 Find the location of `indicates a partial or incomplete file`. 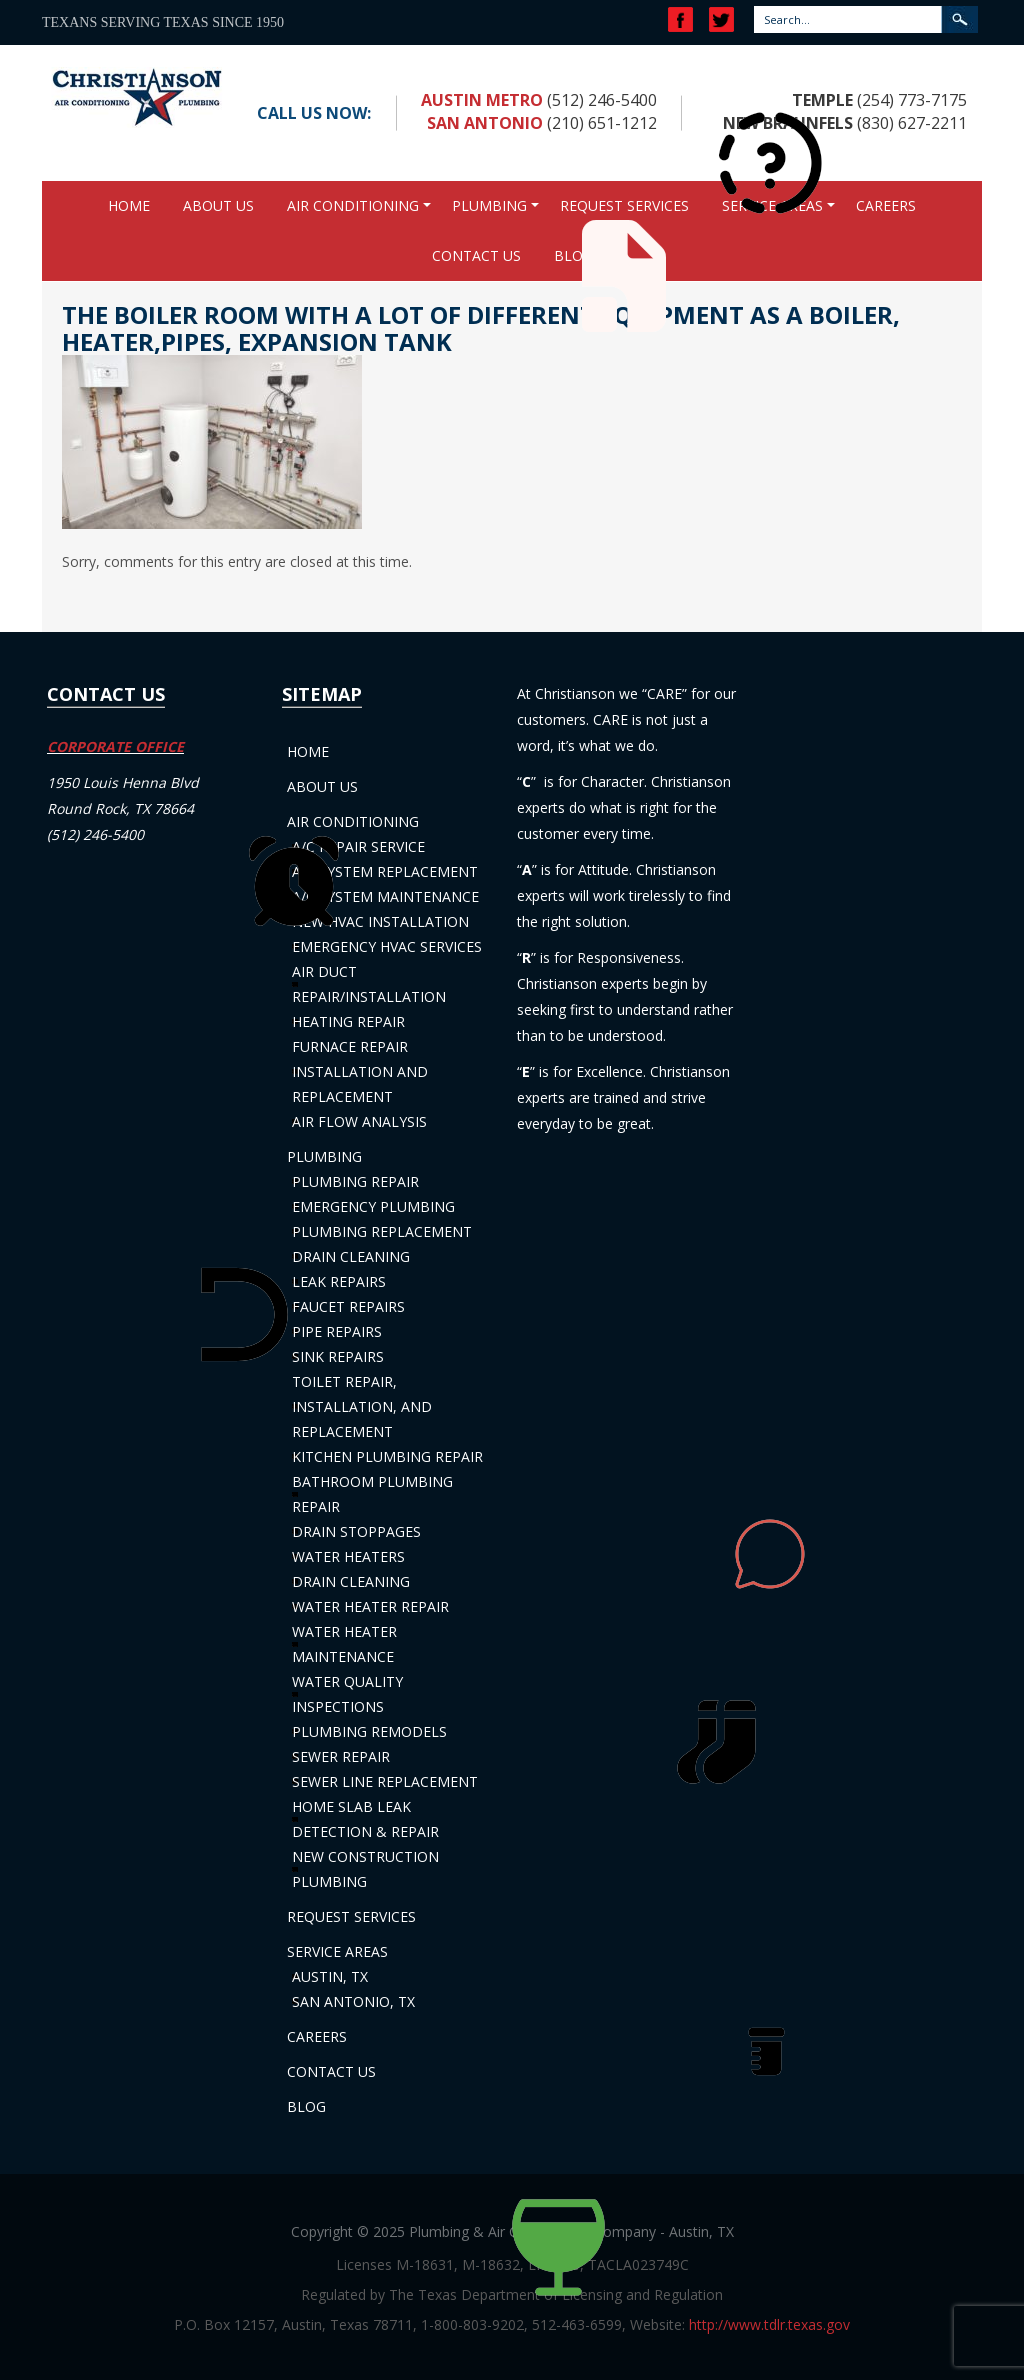

indicates a partial or incomplete file is located at coordinates (624, 276).